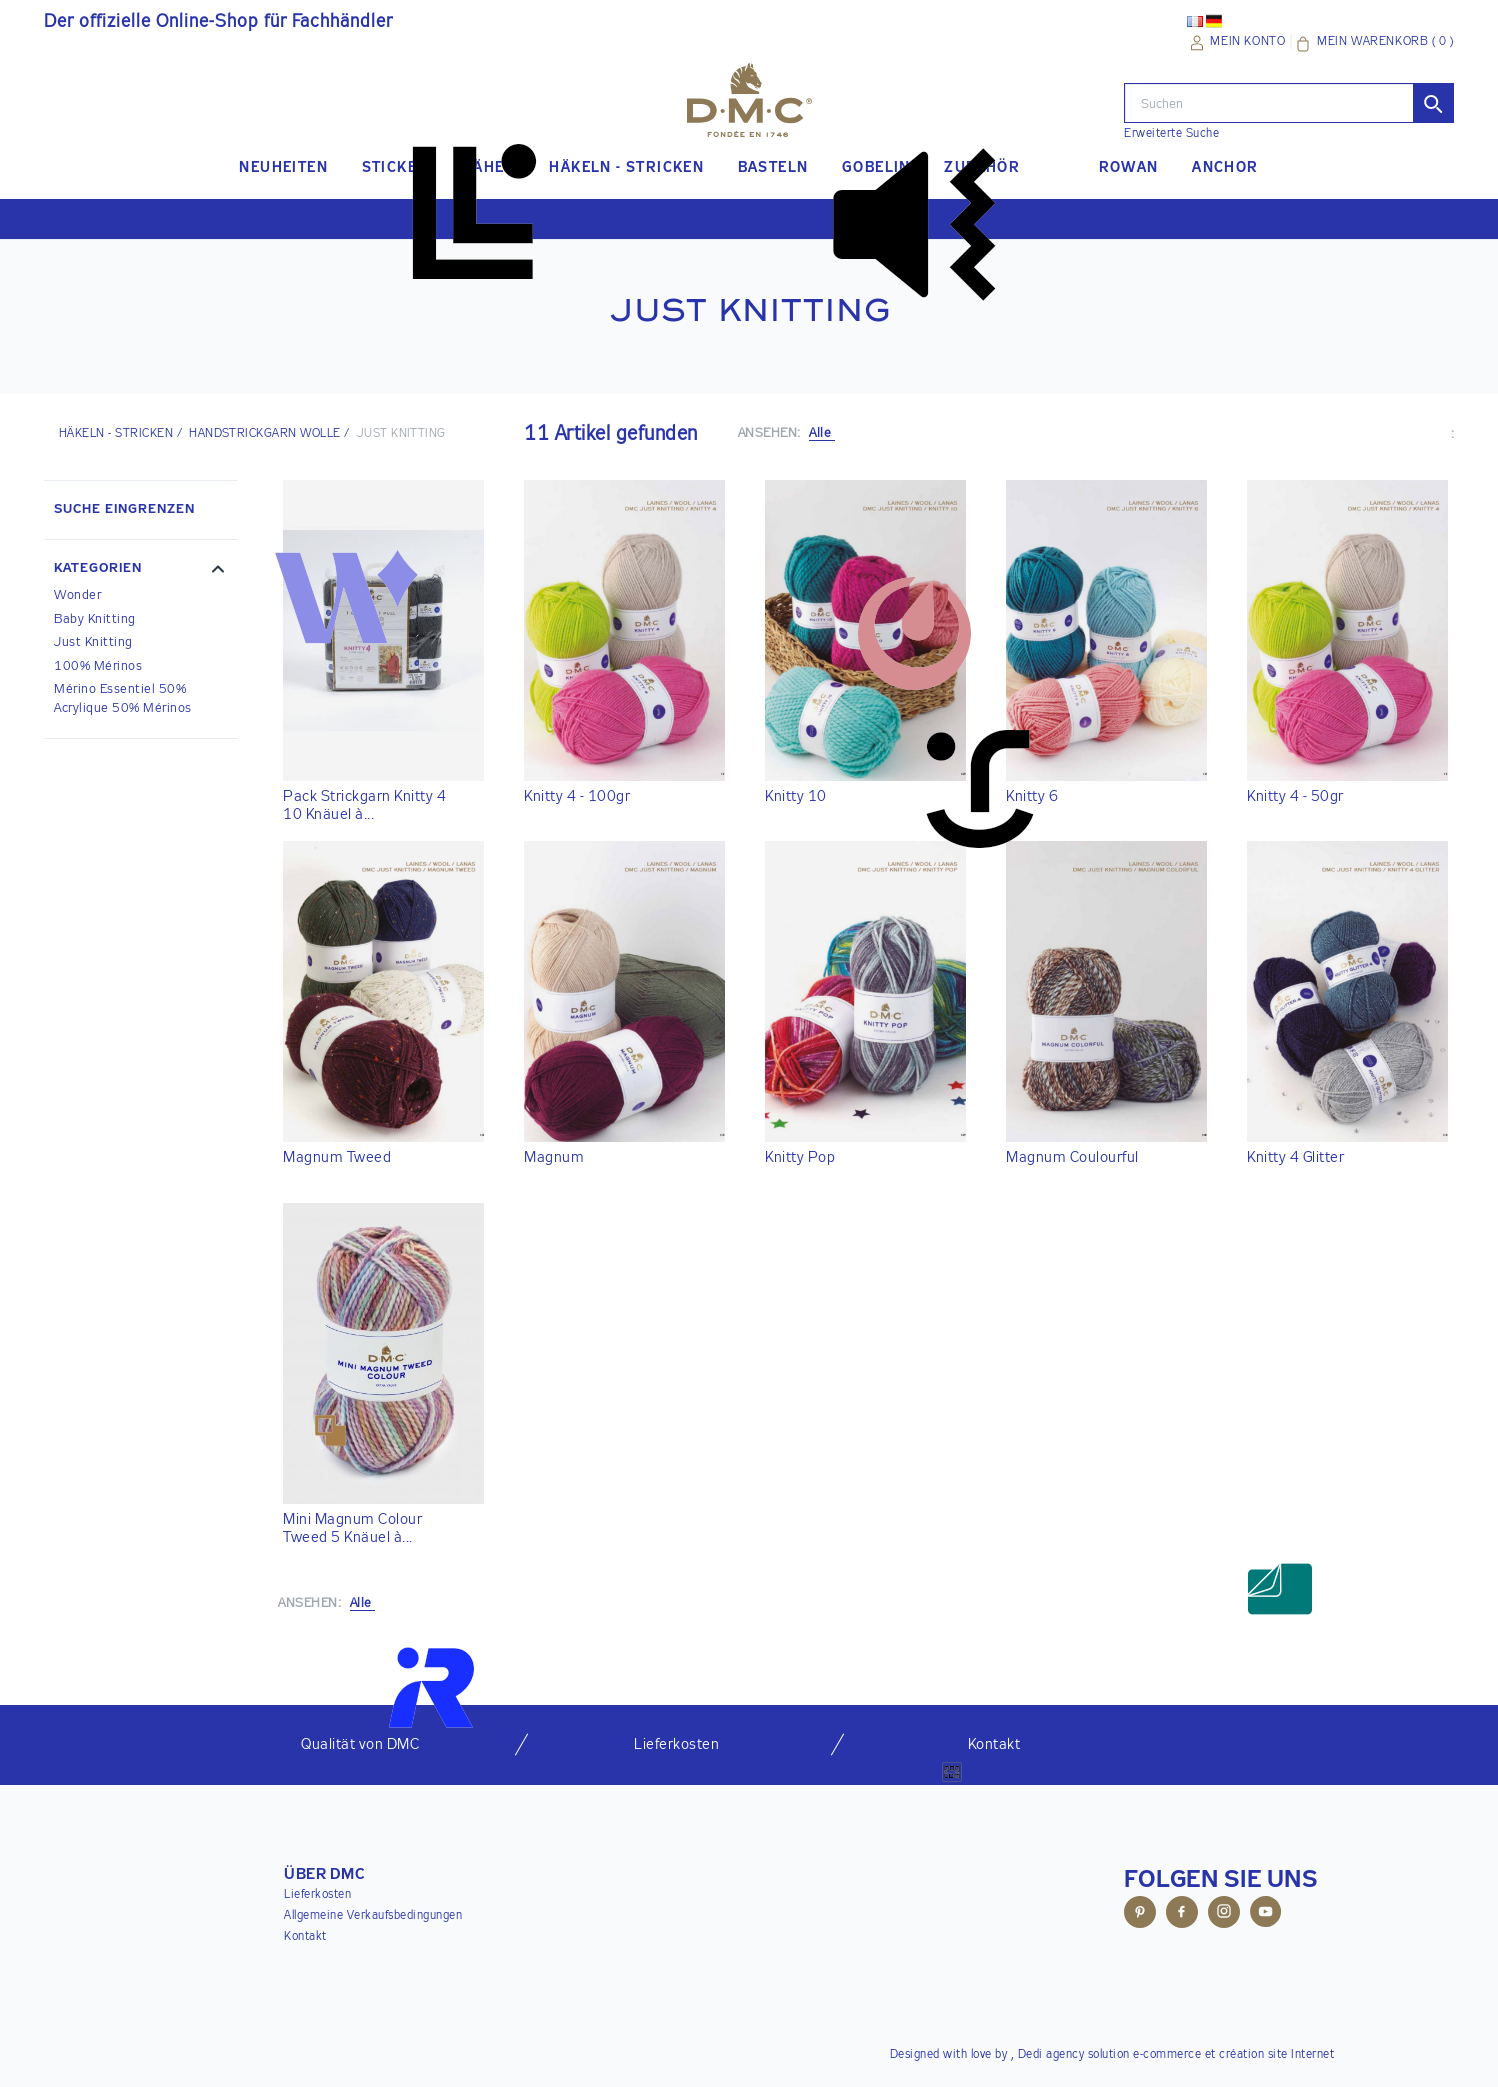  What do you see at coordinates (431, 1687) in the screenshot?
I see `open the iRobot app` at bounding box center [431, 1687].